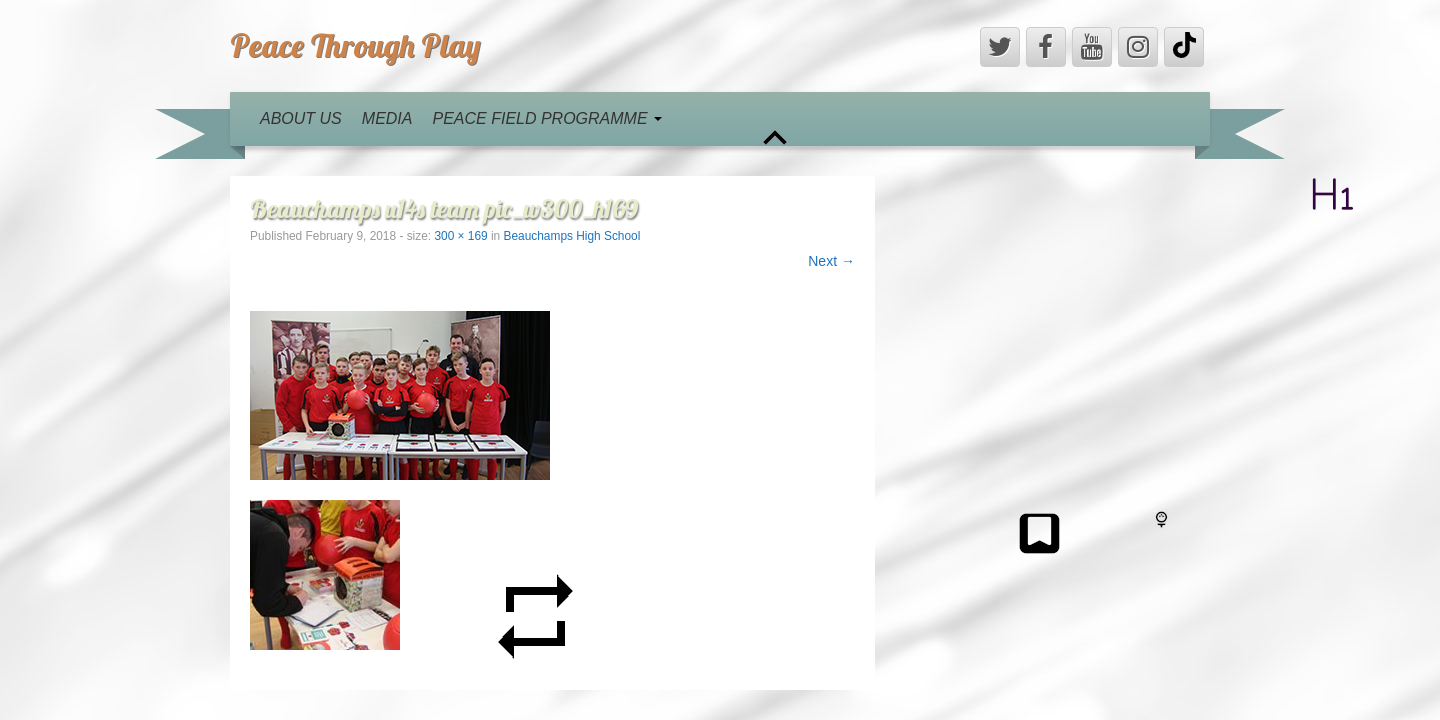 The height and width of the screenshot is (720, 1440). What do you see at coordinates (1161, 519) in the screenshot?
I see `access golf scores or tracking` at bounding box center [1161, 519].